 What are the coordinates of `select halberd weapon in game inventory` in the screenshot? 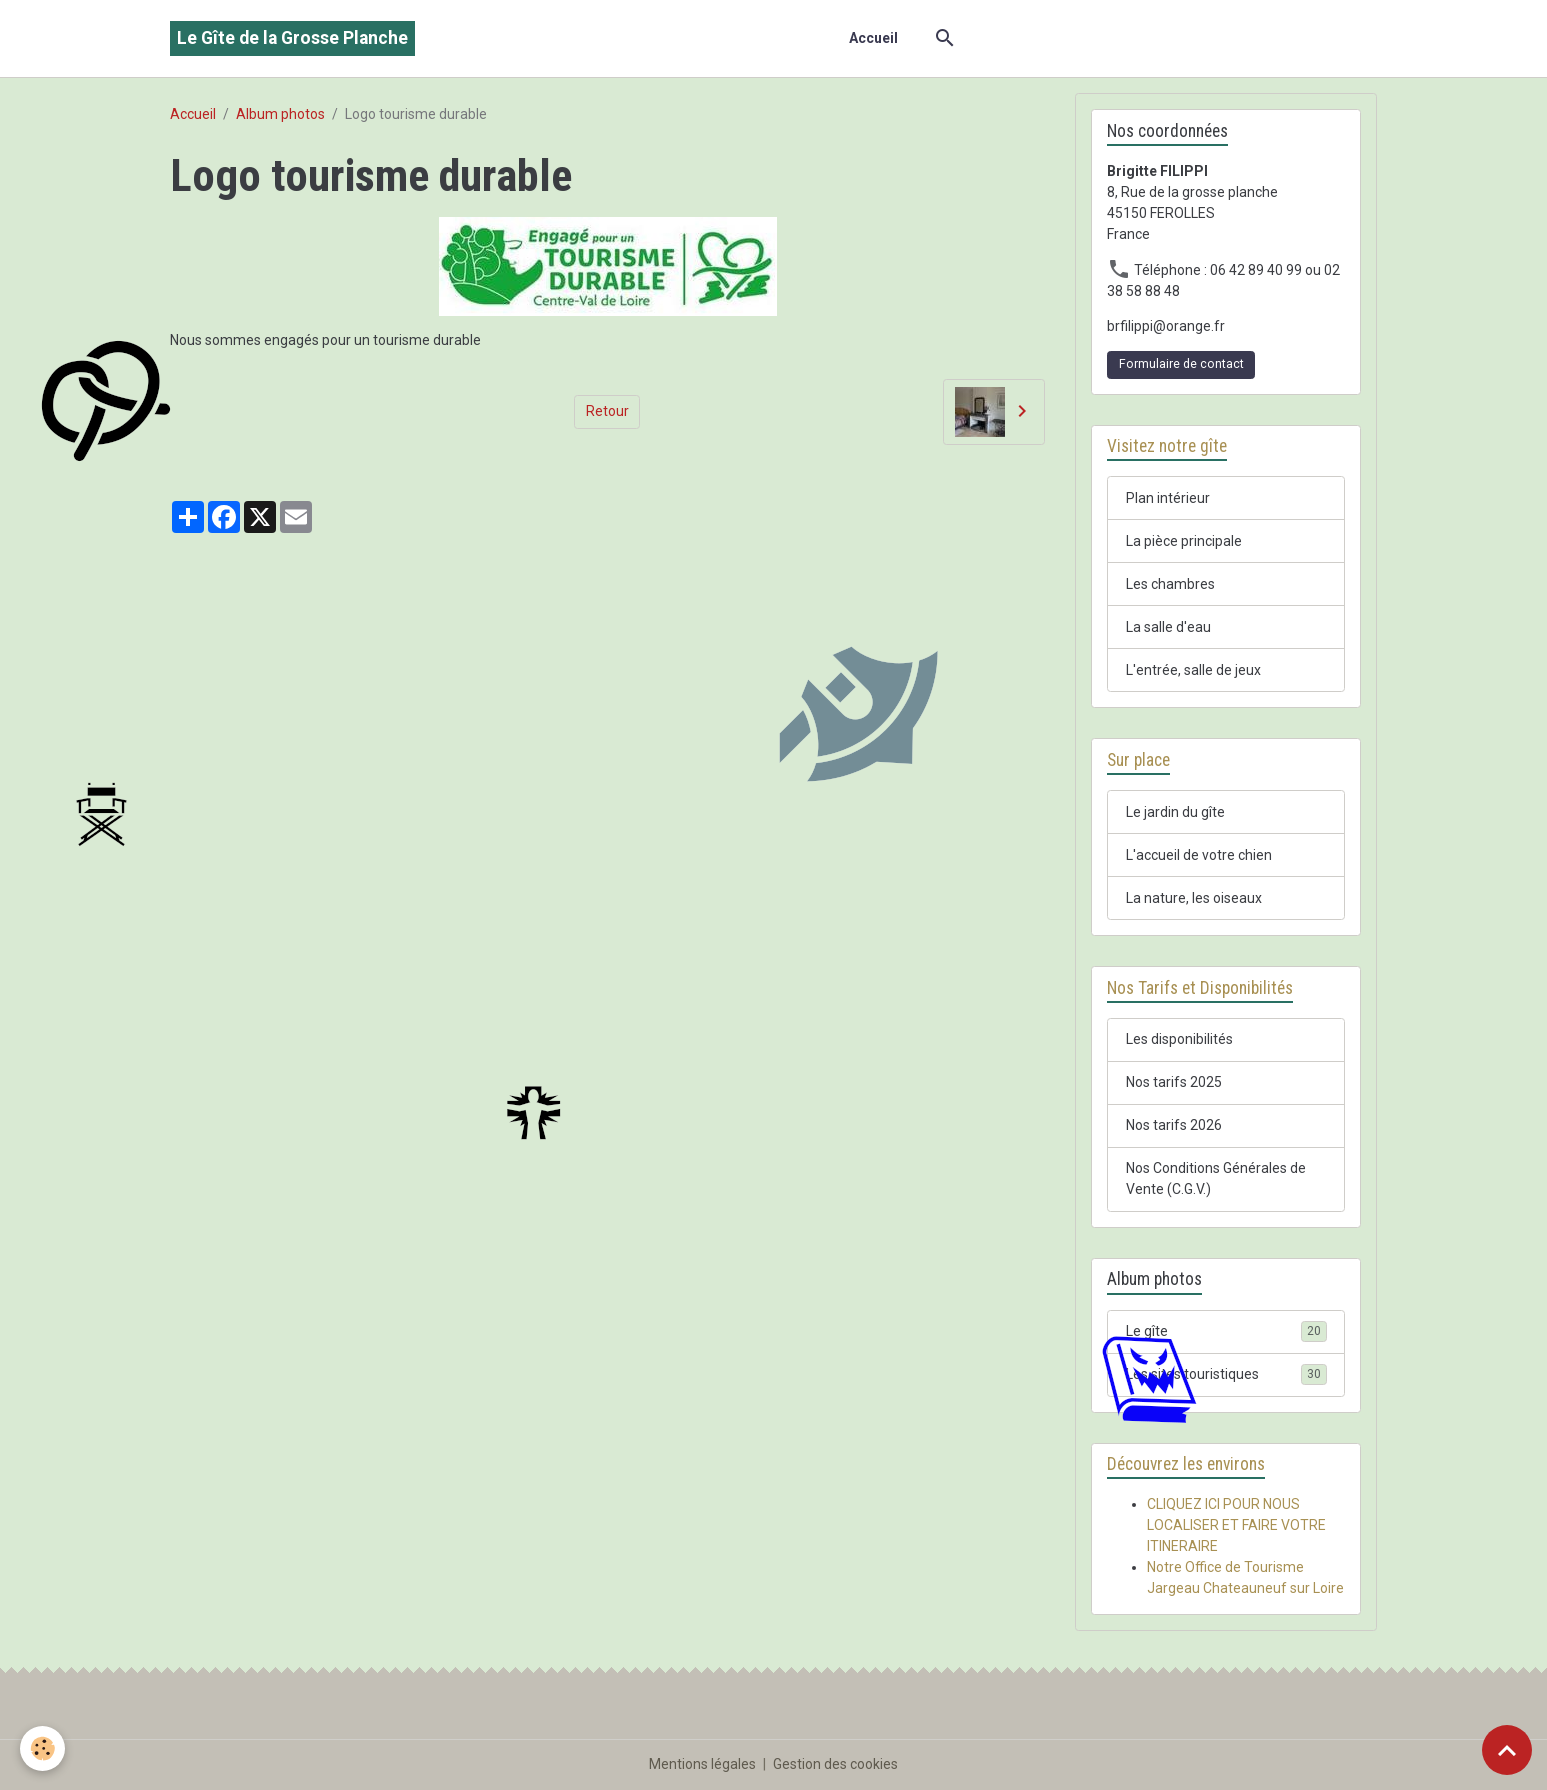 It's located at (858, 722).